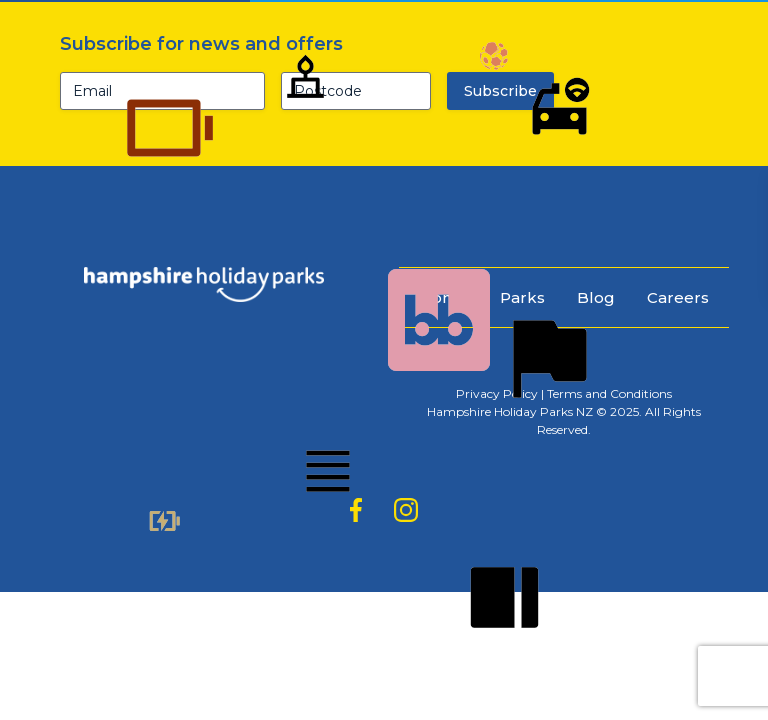 The image size is (768, 720). I want to click on flag or mark an item for follow-up, so click(550, 357).